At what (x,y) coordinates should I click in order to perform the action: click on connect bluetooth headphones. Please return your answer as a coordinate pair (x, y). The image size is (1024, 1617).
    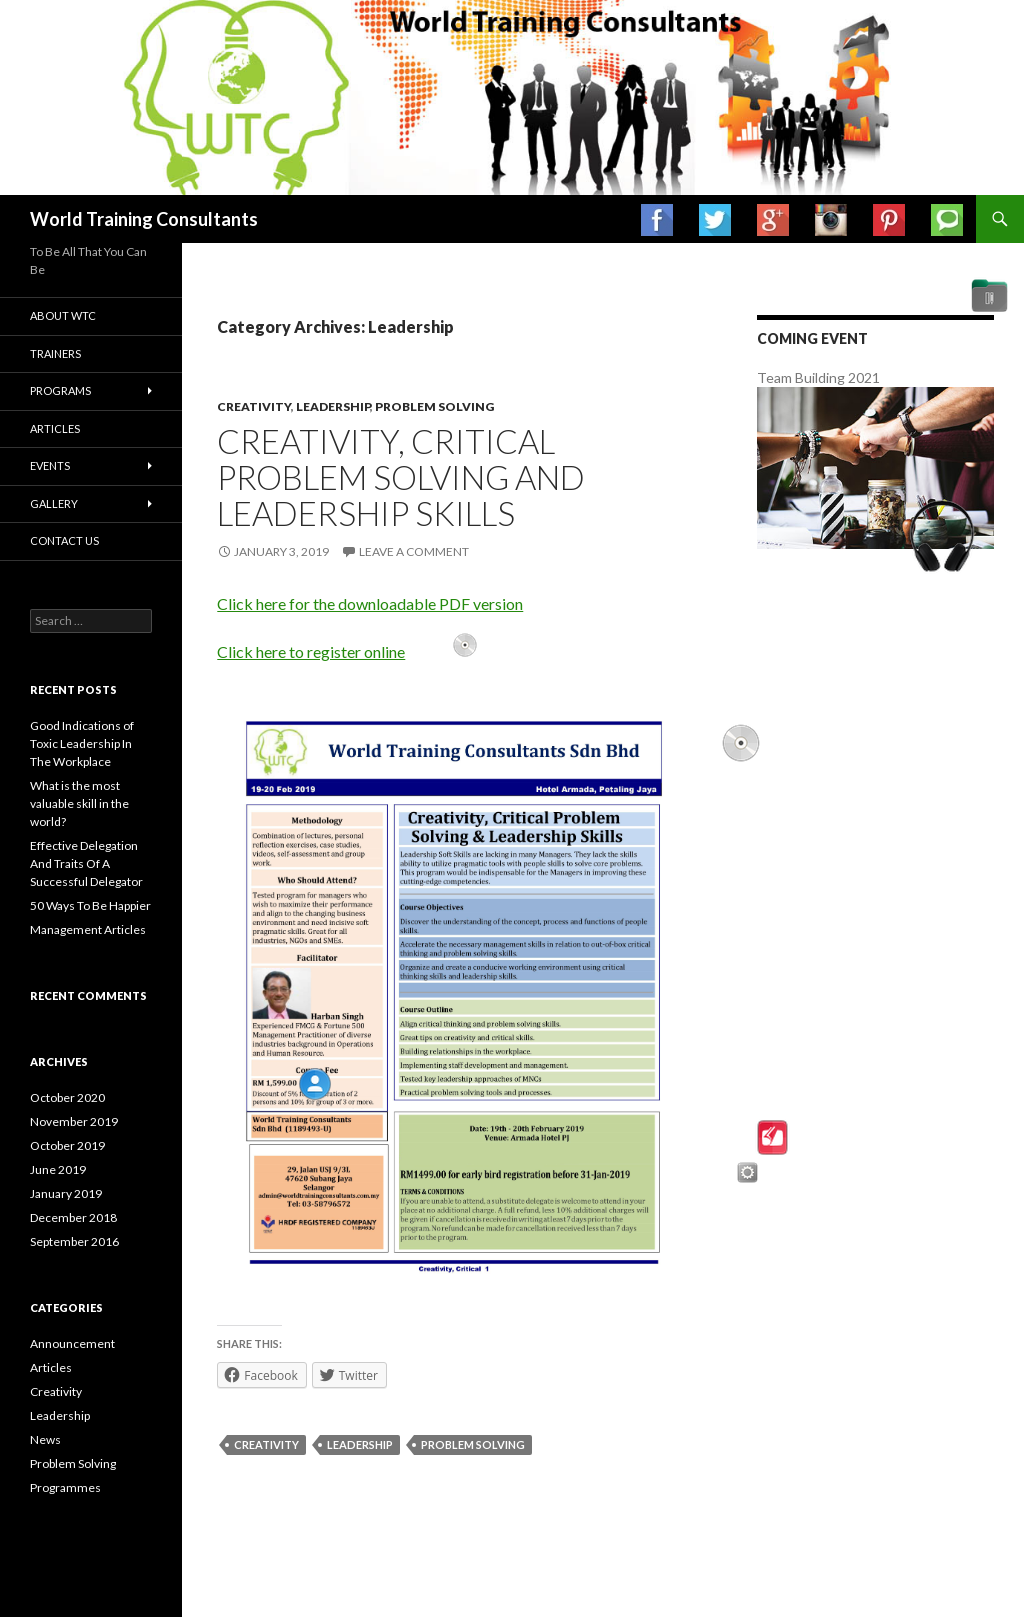
    Looking at the image, I should click on (942, 536).